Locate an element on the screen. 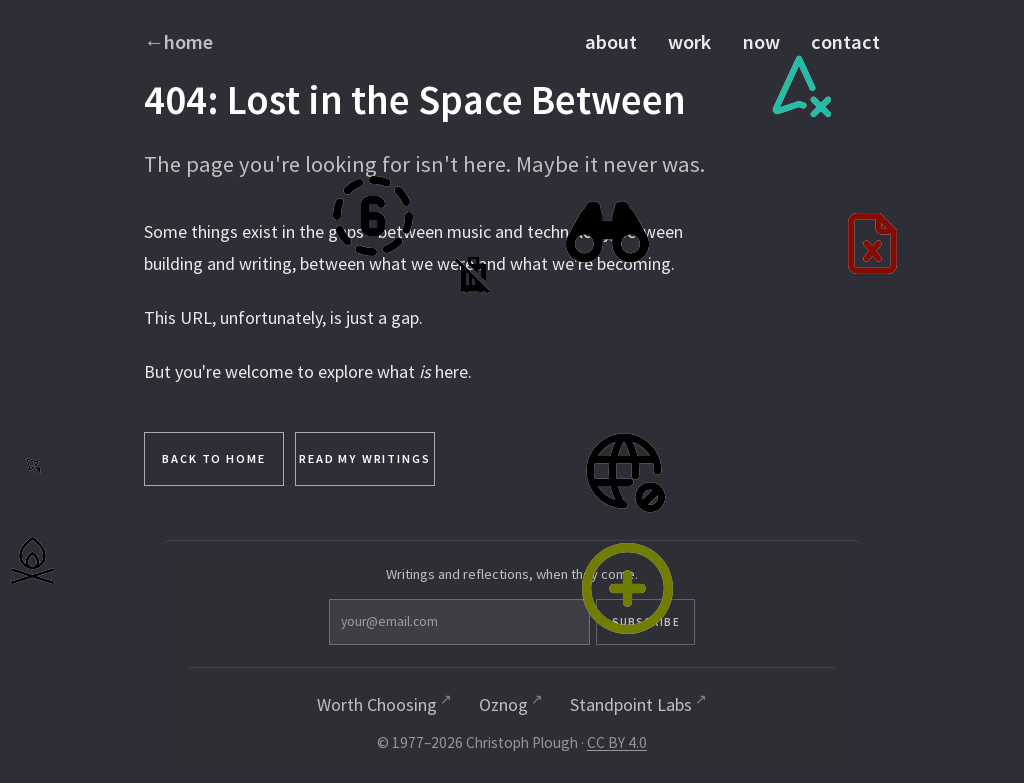 This screenshot has height=783, width=1024. step 6 of a multi-step process is located at coordinates (373, 216).